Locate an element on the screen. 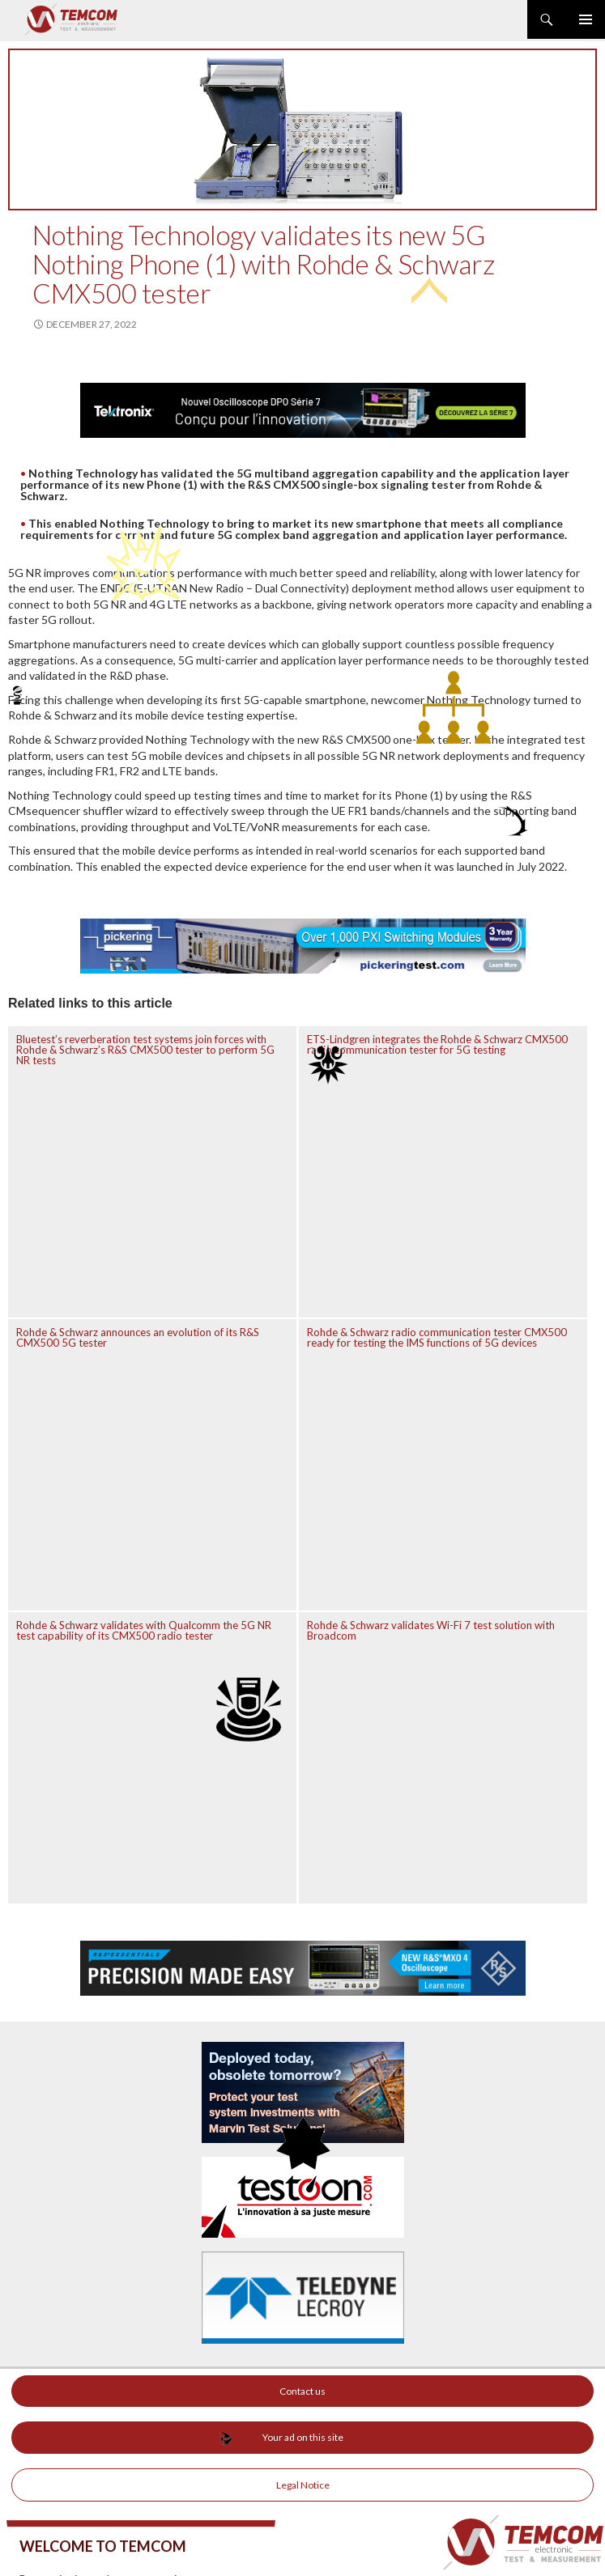 The height and width of the screenshot is (2576, 605). sea urchin creature in a game inventory is located at coordinates (144, 564).